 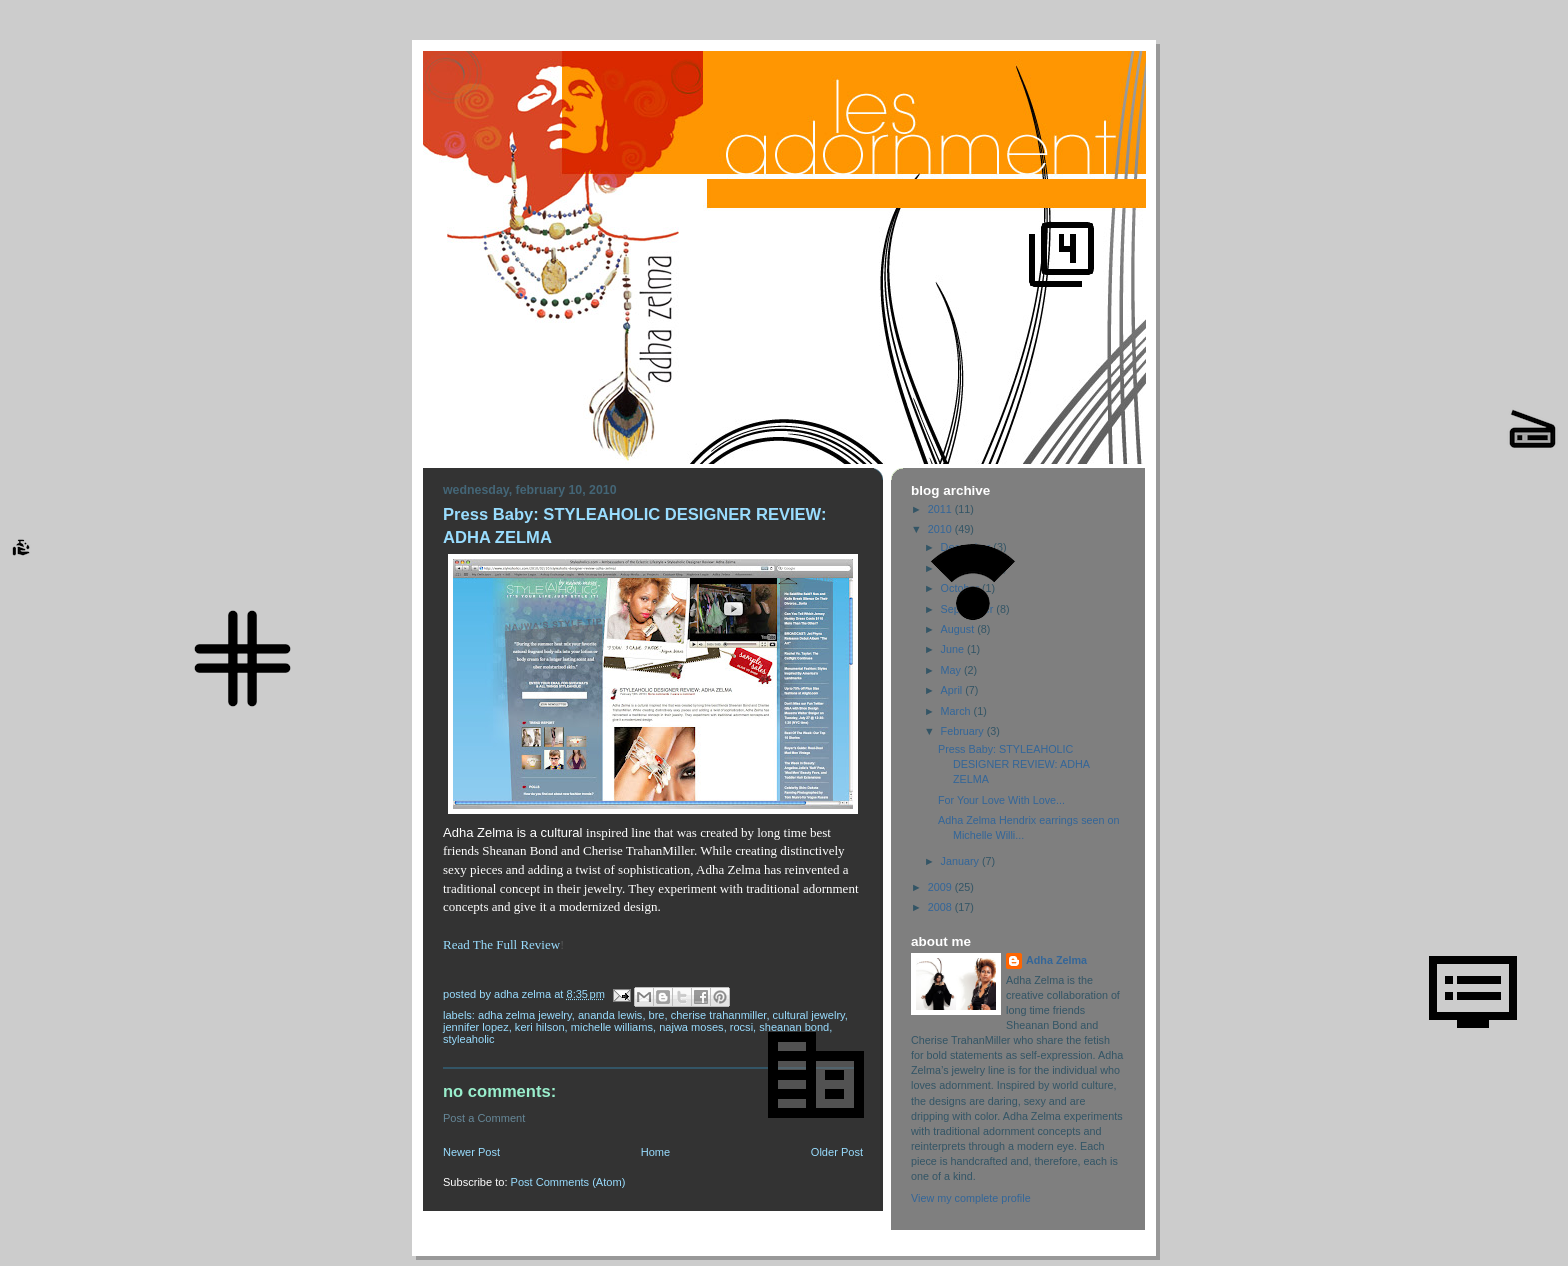 What do you see at coordinates (1532, 427) in the screenshot?
I see `scan a document or image` at bounding box center [1532, 427].